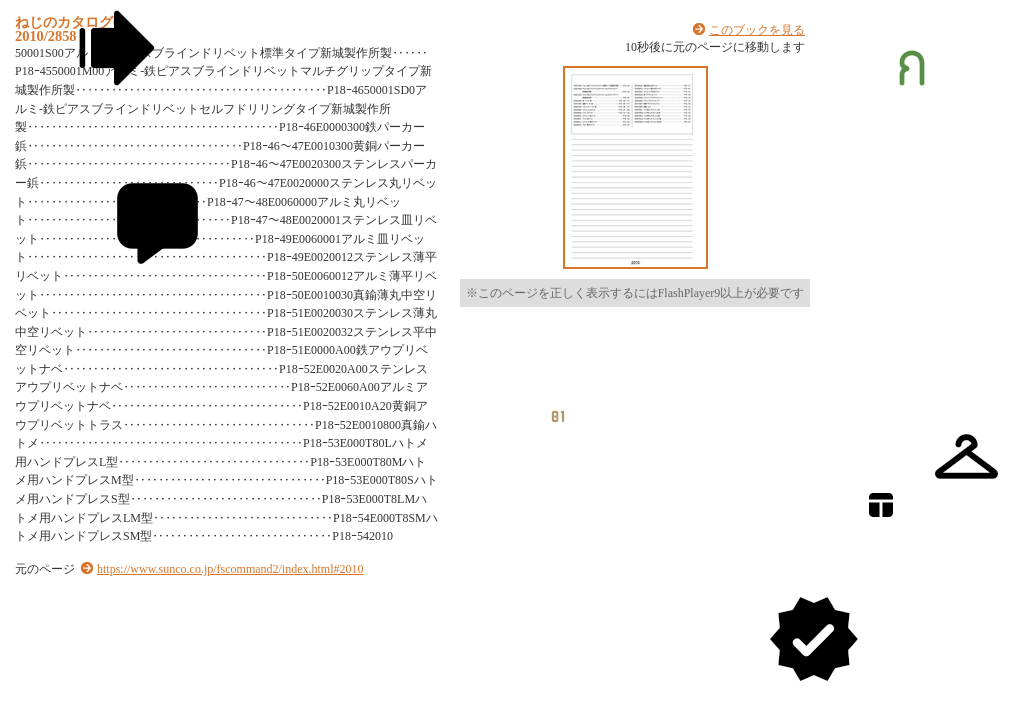 This screenshot has width=1024, height=720. What do you see at coordinates (966, 459) in the screenshot?
I see `access your wardrobe or closet` at bounding box center [966, 459].